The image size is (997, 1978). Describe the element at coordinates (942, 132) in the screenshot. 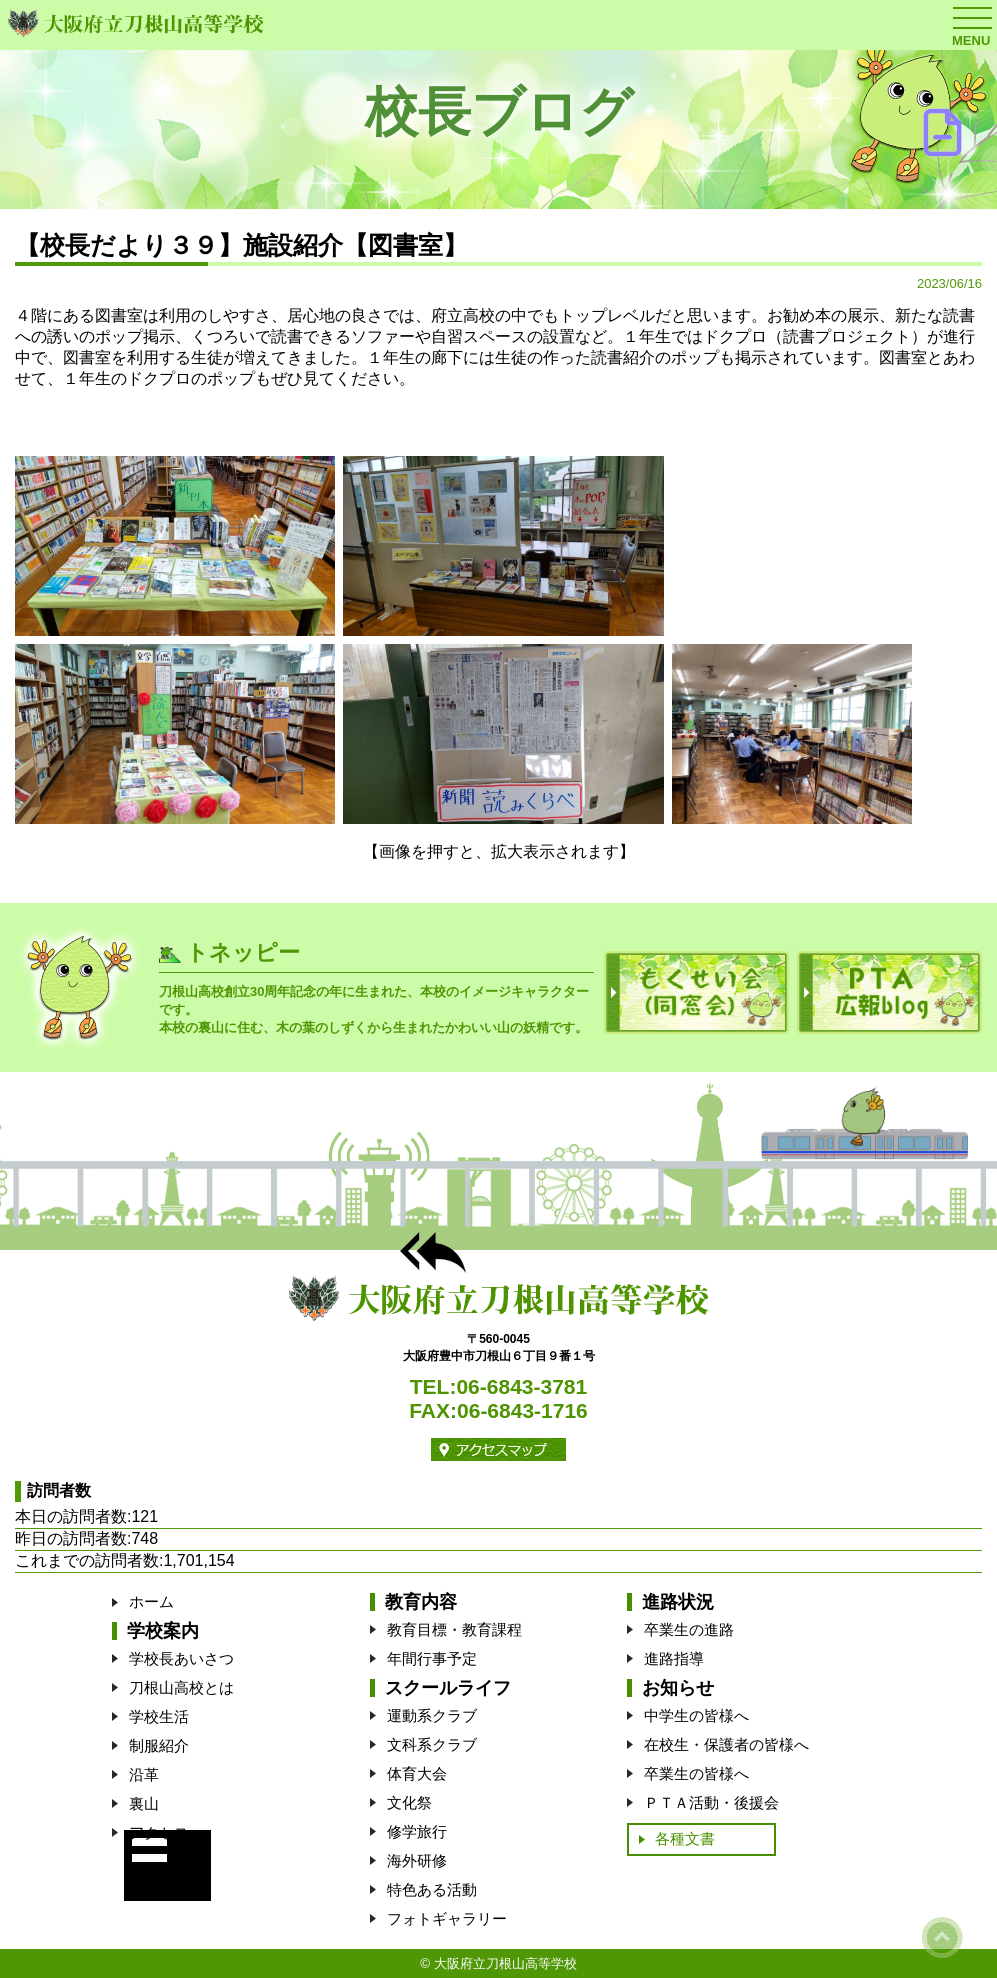

I see `remove a file from the list` at that location.